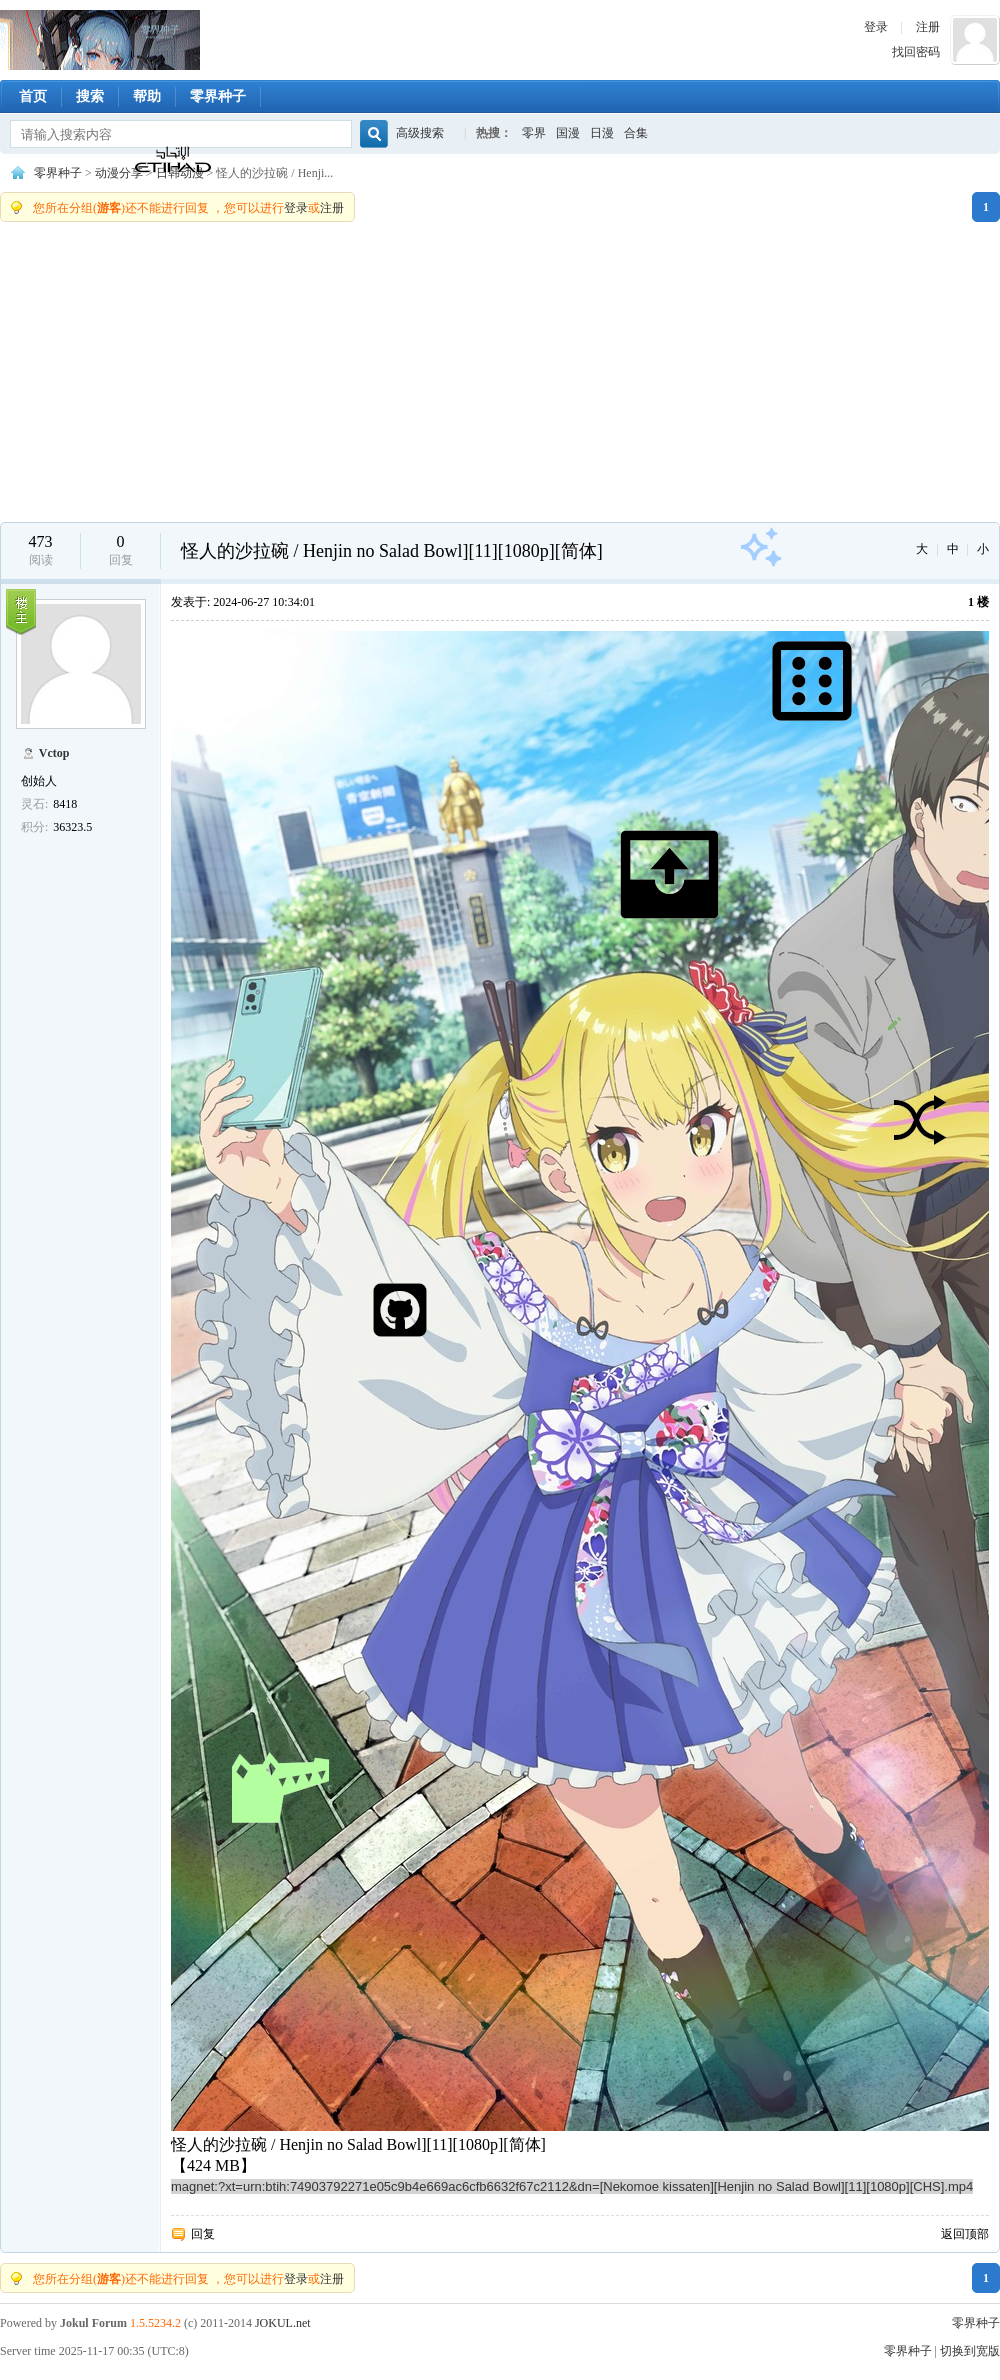 The height and width of the screenshot is (2380, 1000). What do you see at coordinates (280, 1787) in the screenshot?
I see `visit comicfury webcomic hosting platform` at bounding box center [280, 1787].